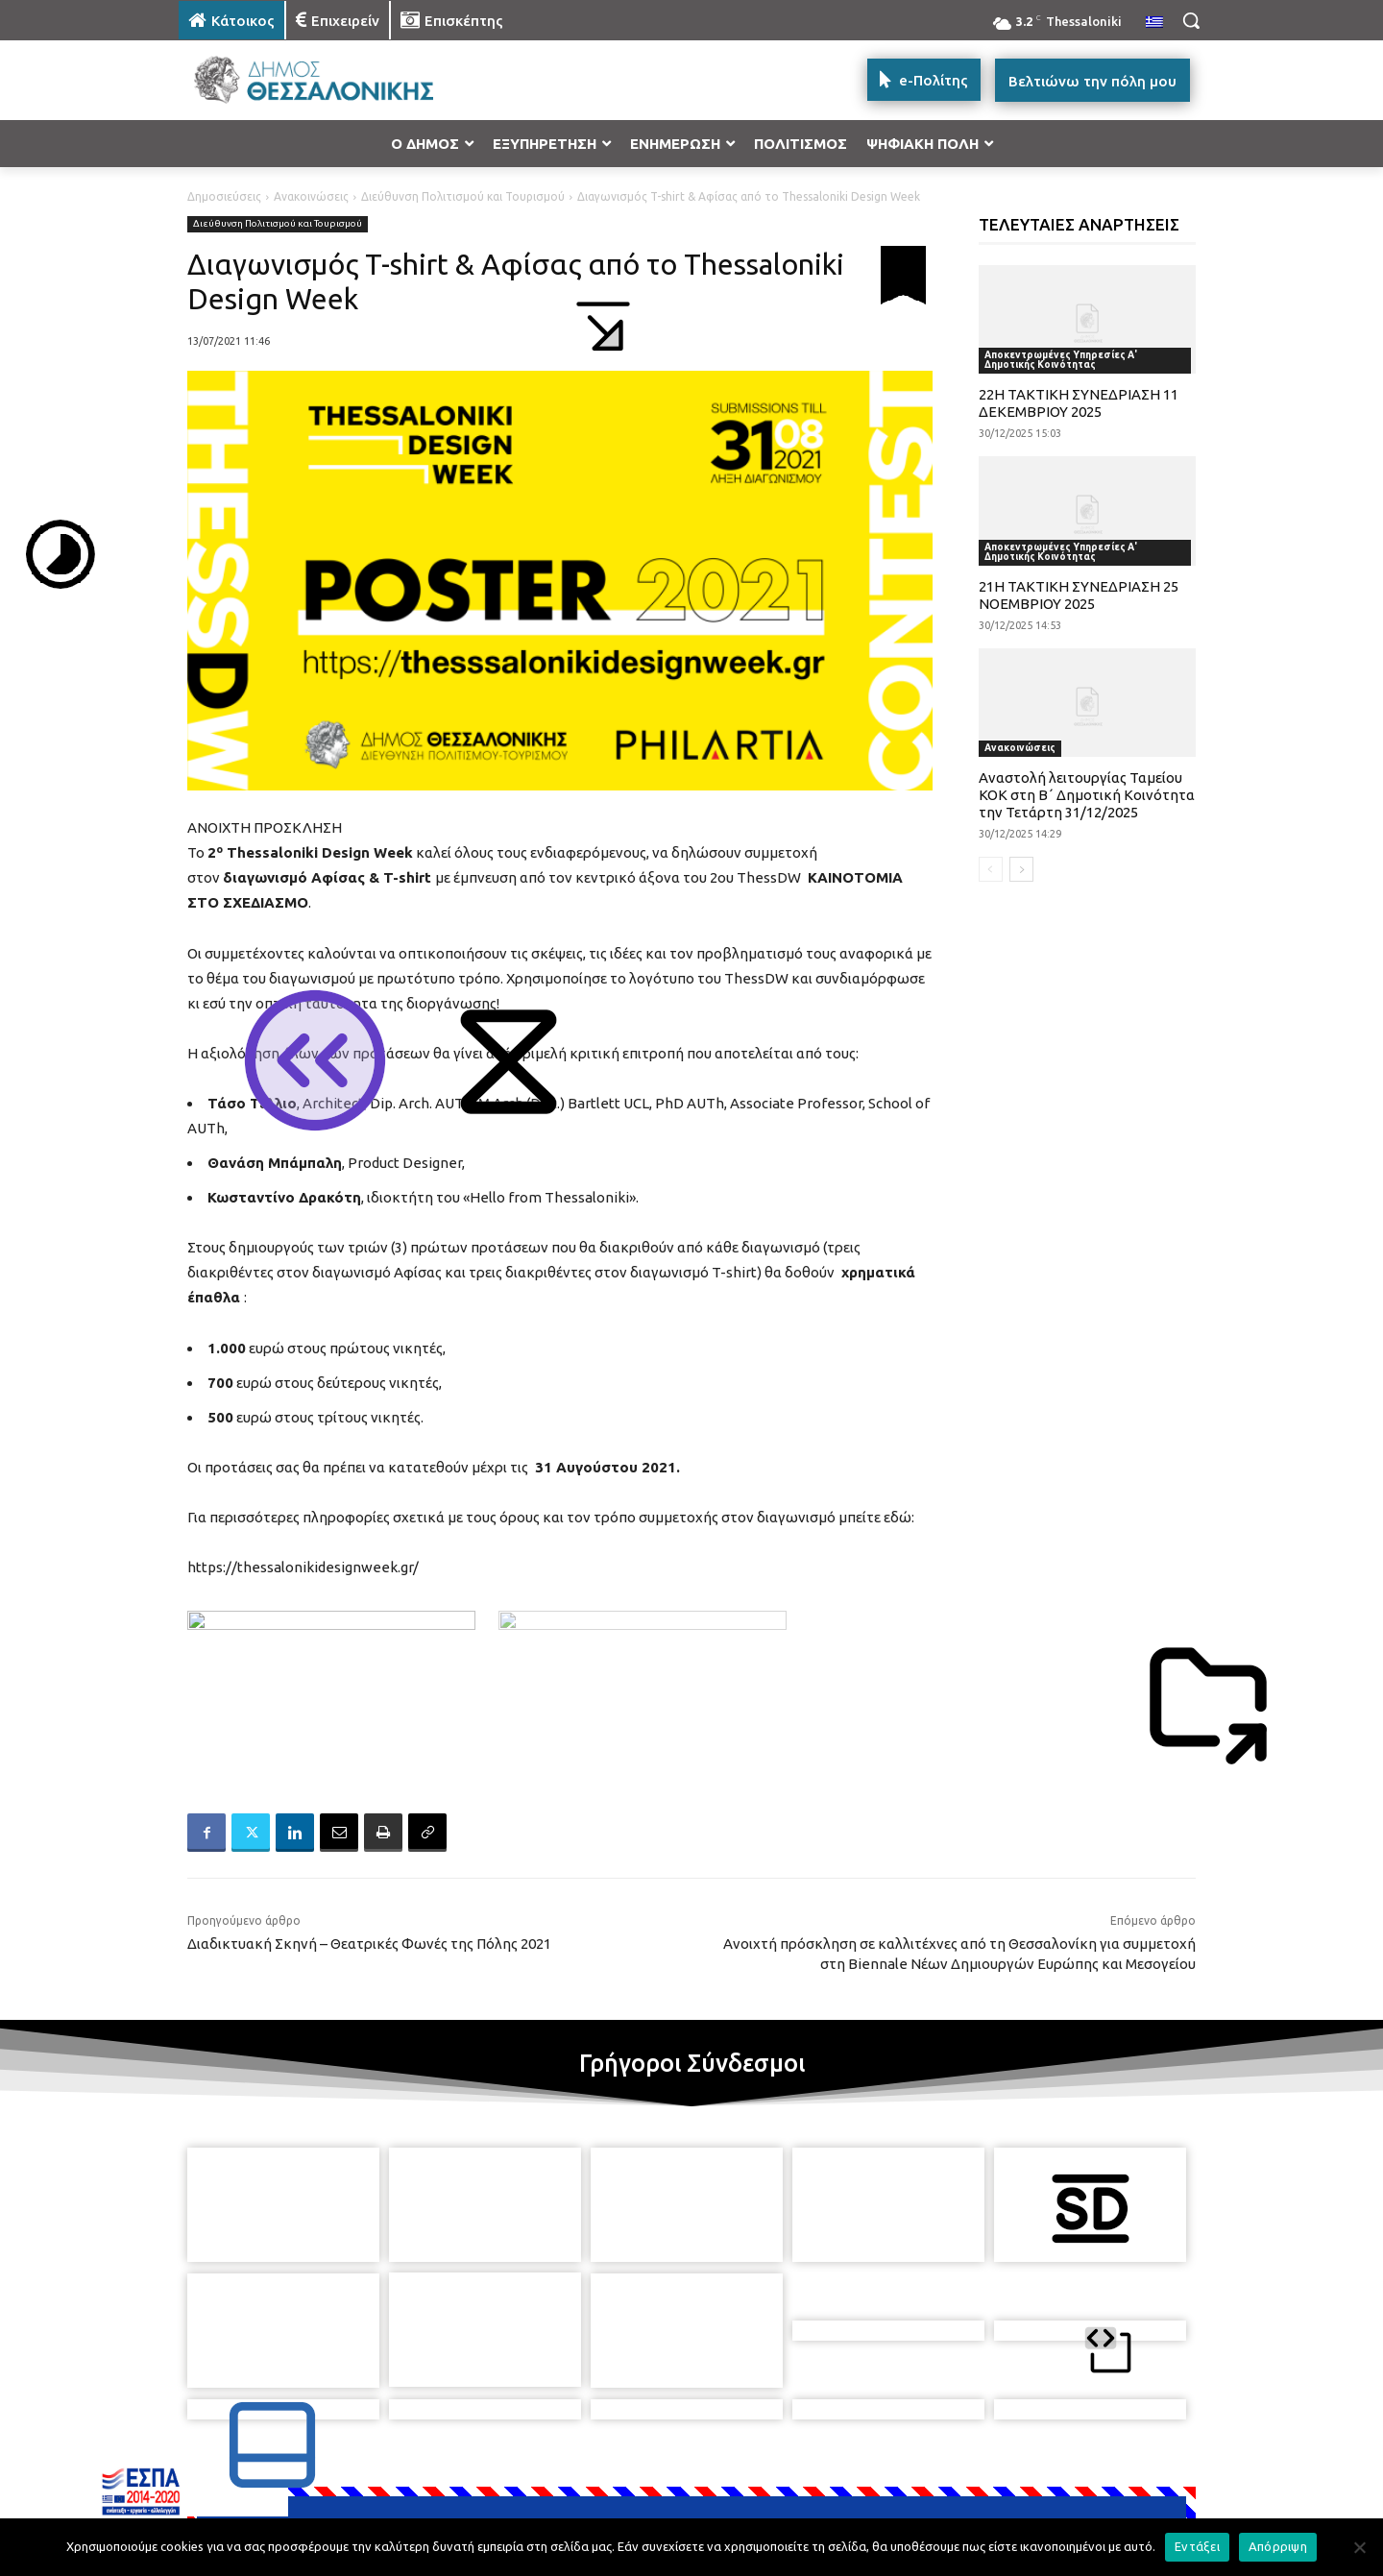  Describe the element at coordinates (272, 2444) in the screenshot. I see `toggle bottom panel visibility` at that location.